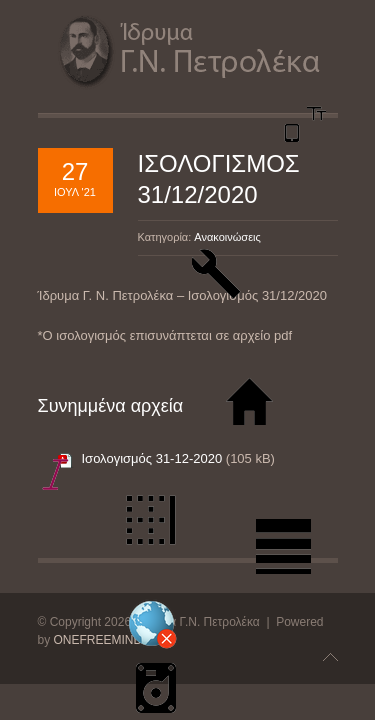 This screenshot has width=375, height=720. I want to click on apply border to the right side of a cell or element, so click(151, 520).